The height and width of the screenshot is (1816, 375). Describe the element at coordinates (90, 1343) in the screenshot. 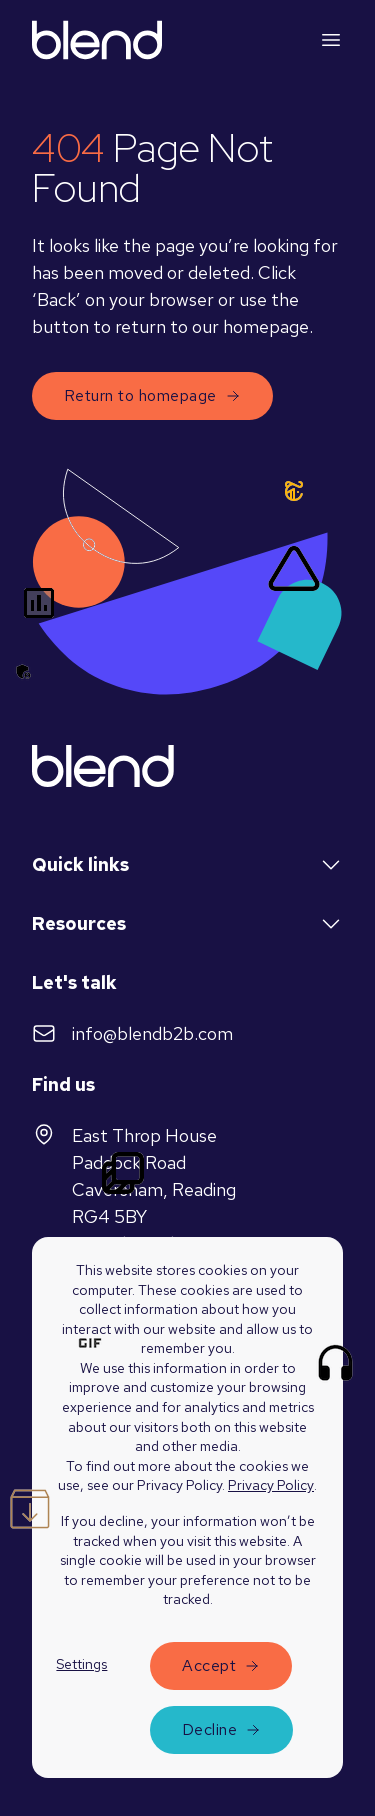

I see `insert a gif into your message` at that location.